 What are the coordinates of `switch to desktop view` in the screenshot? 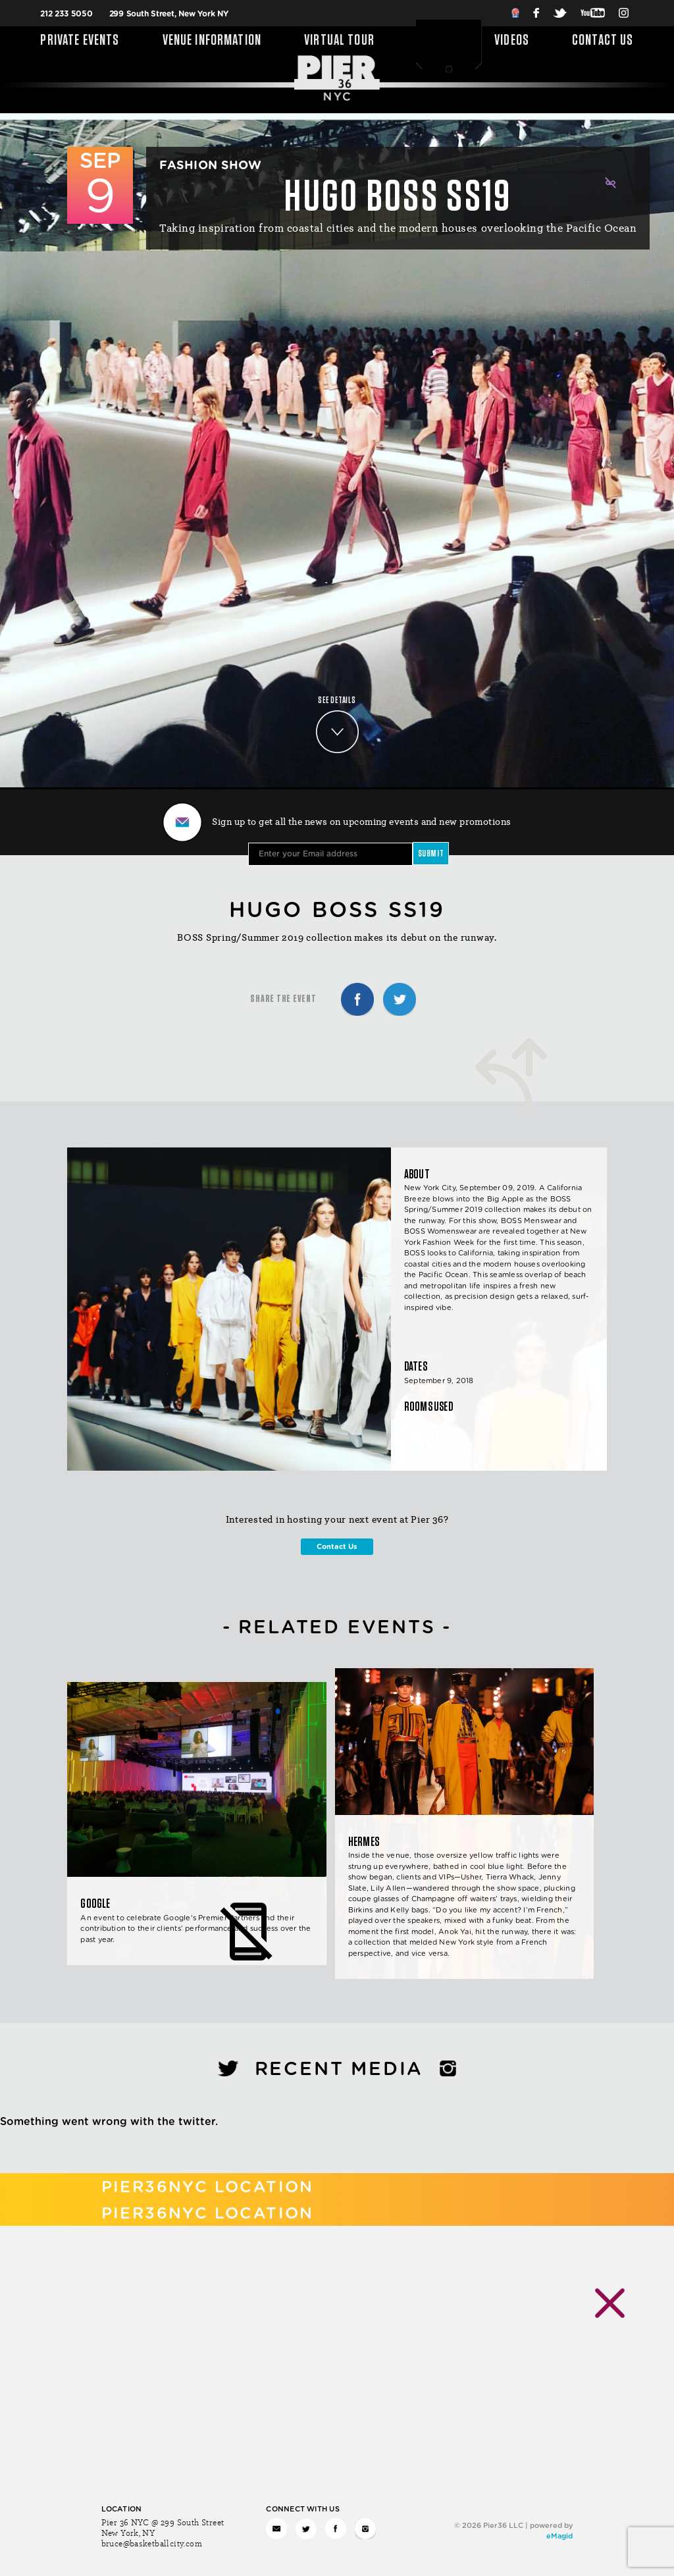 It's located at (449, 49).